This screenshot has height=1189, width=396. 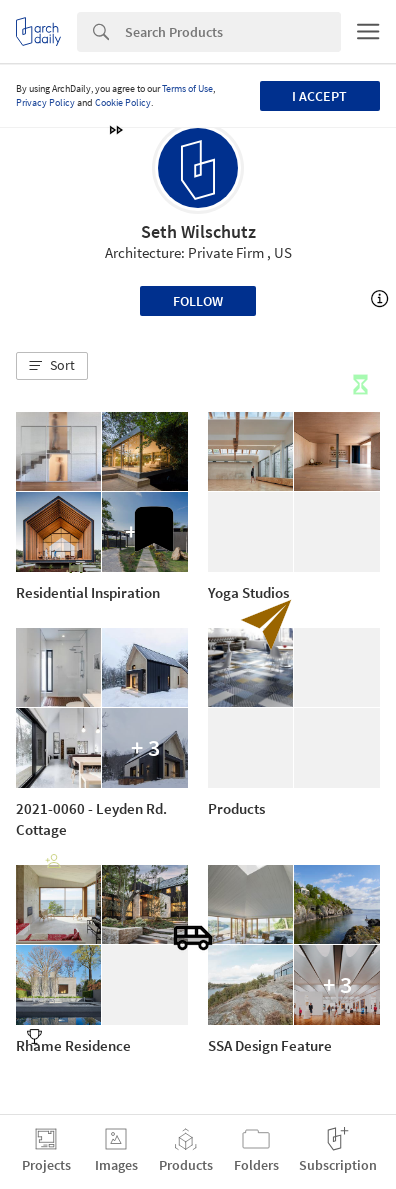 What do you see at coordinates (116, 130) in the screenshot?
I see `skip forward in media playback` at bounding box center [116, 130].